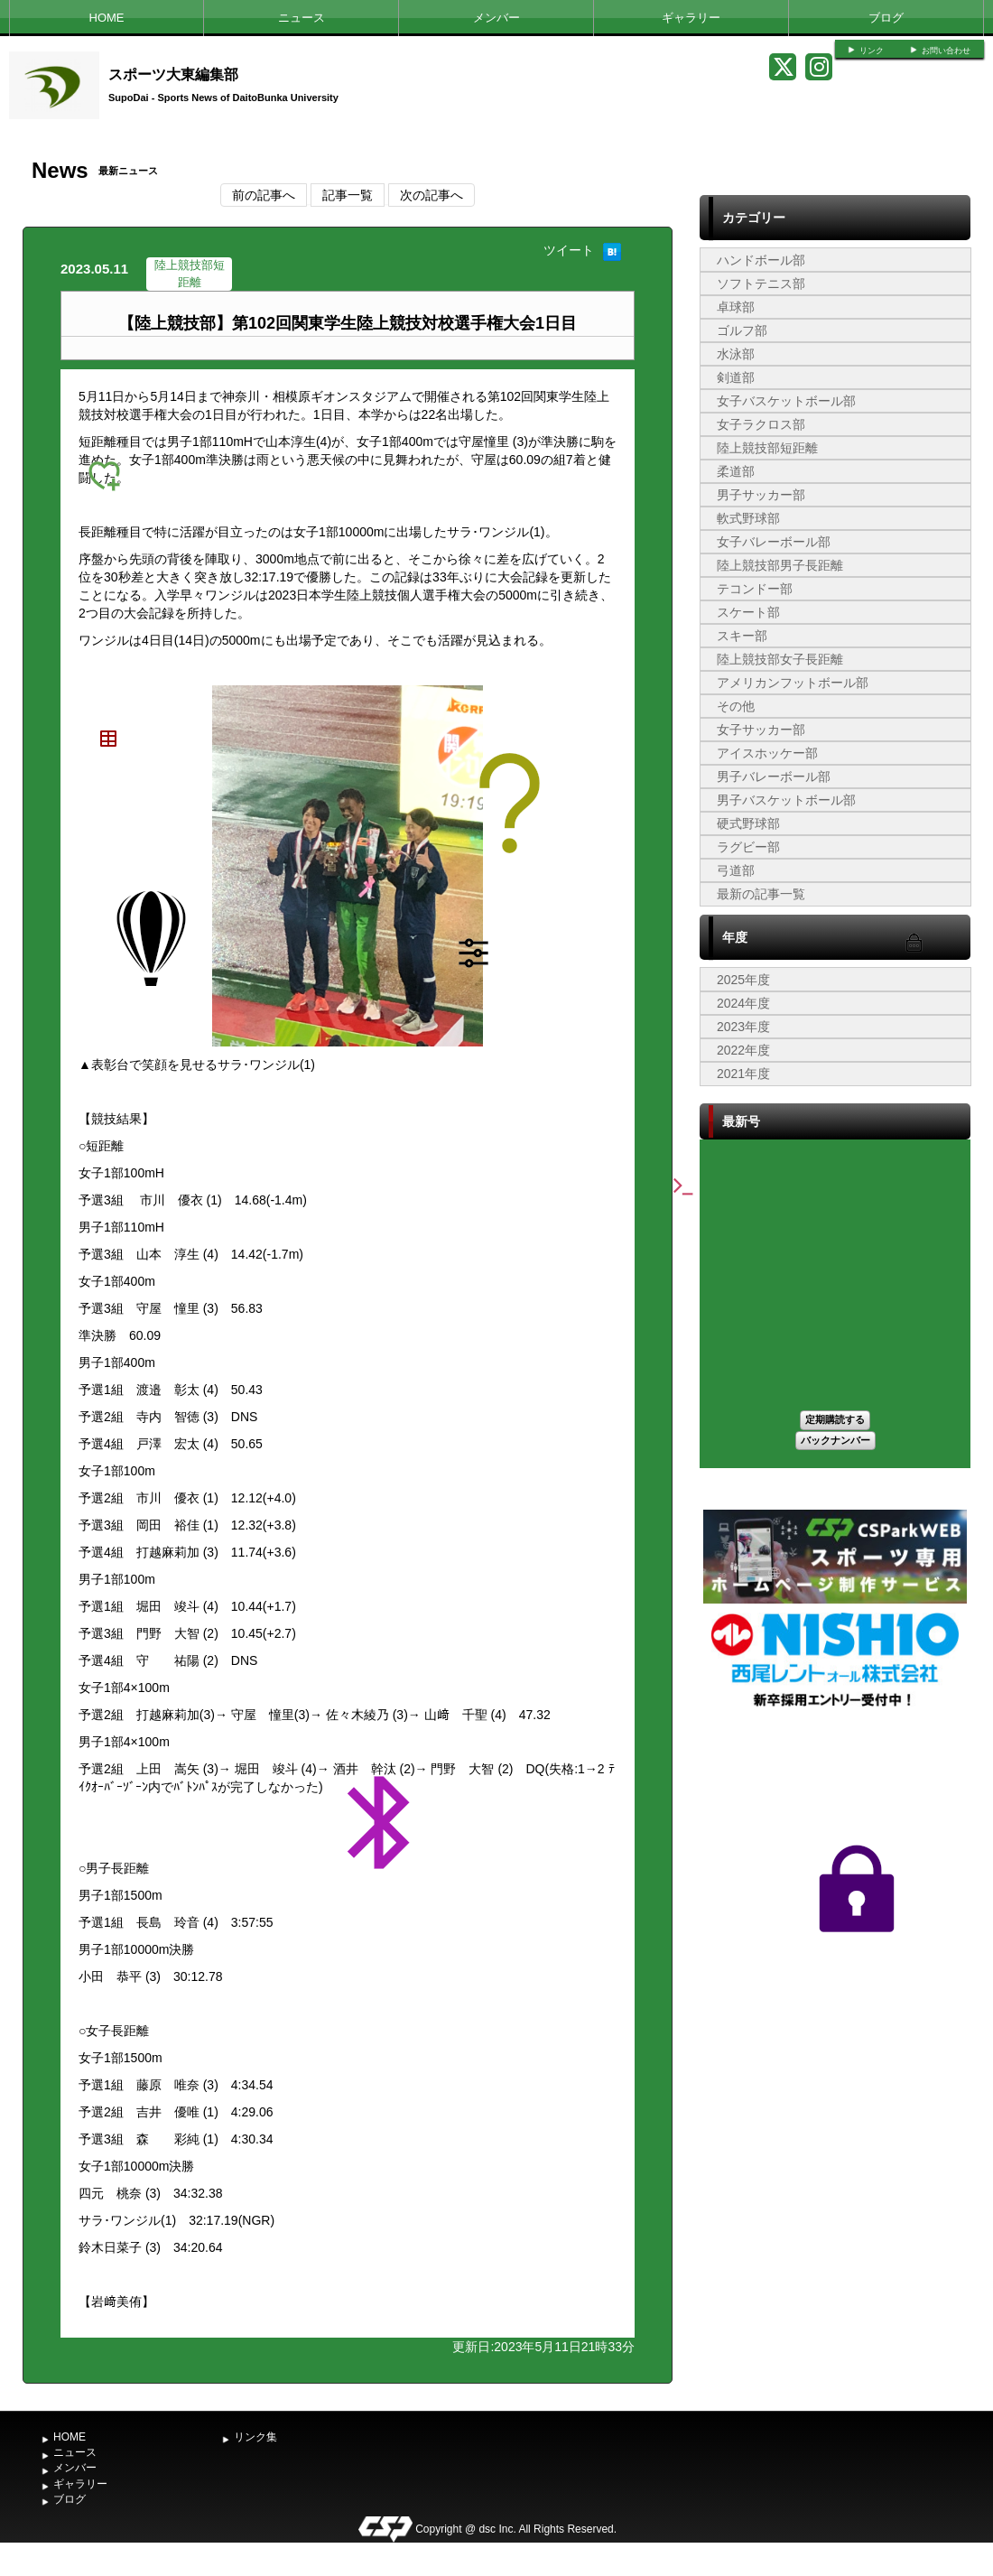 The height and width of the screenshot is (2576, 993). Describe the element at coordinates (104, 475) in the screenshot. I see `add to favorites` at that location.